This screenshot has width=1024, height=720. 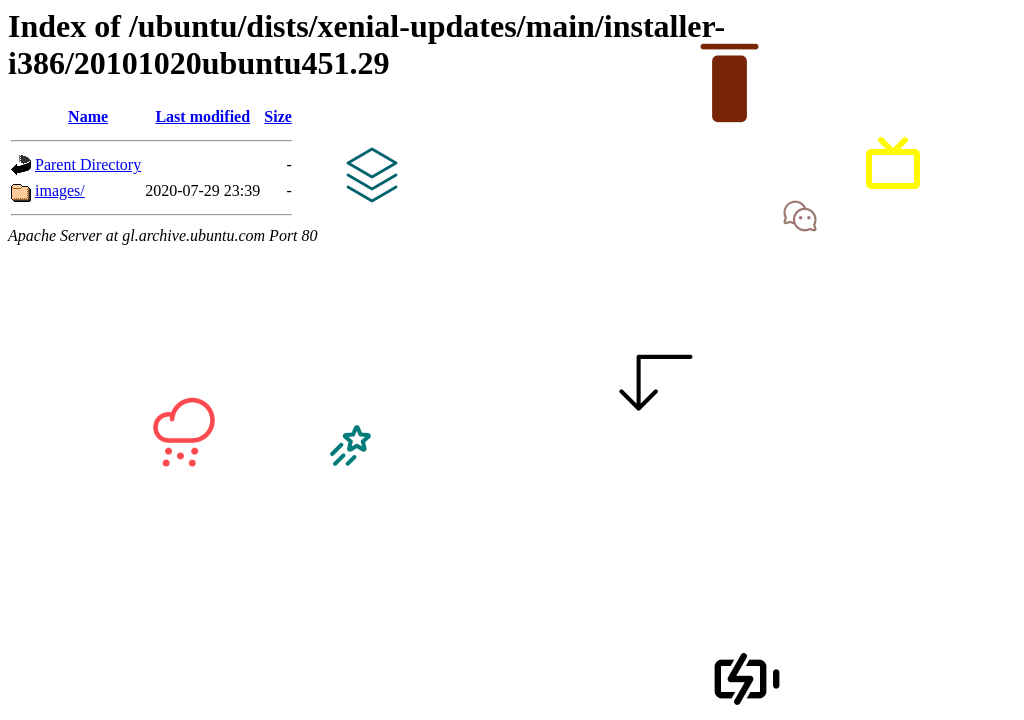 I want to click on view device charging status, so click(x=747, y=679).